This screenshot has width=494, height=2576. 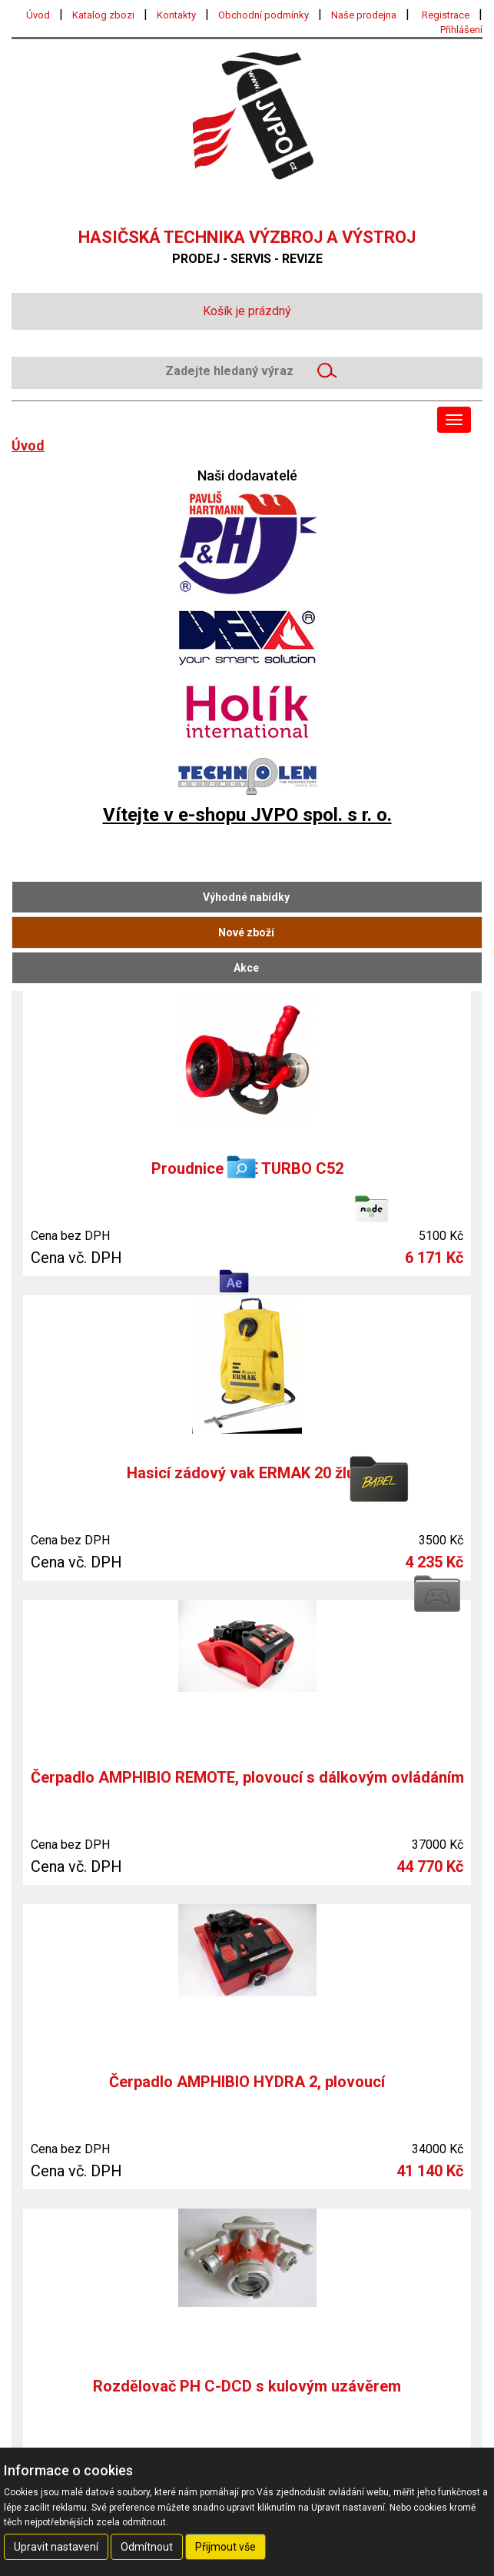 I want to click on open node.js project folder, so click(x=371, y=1209).